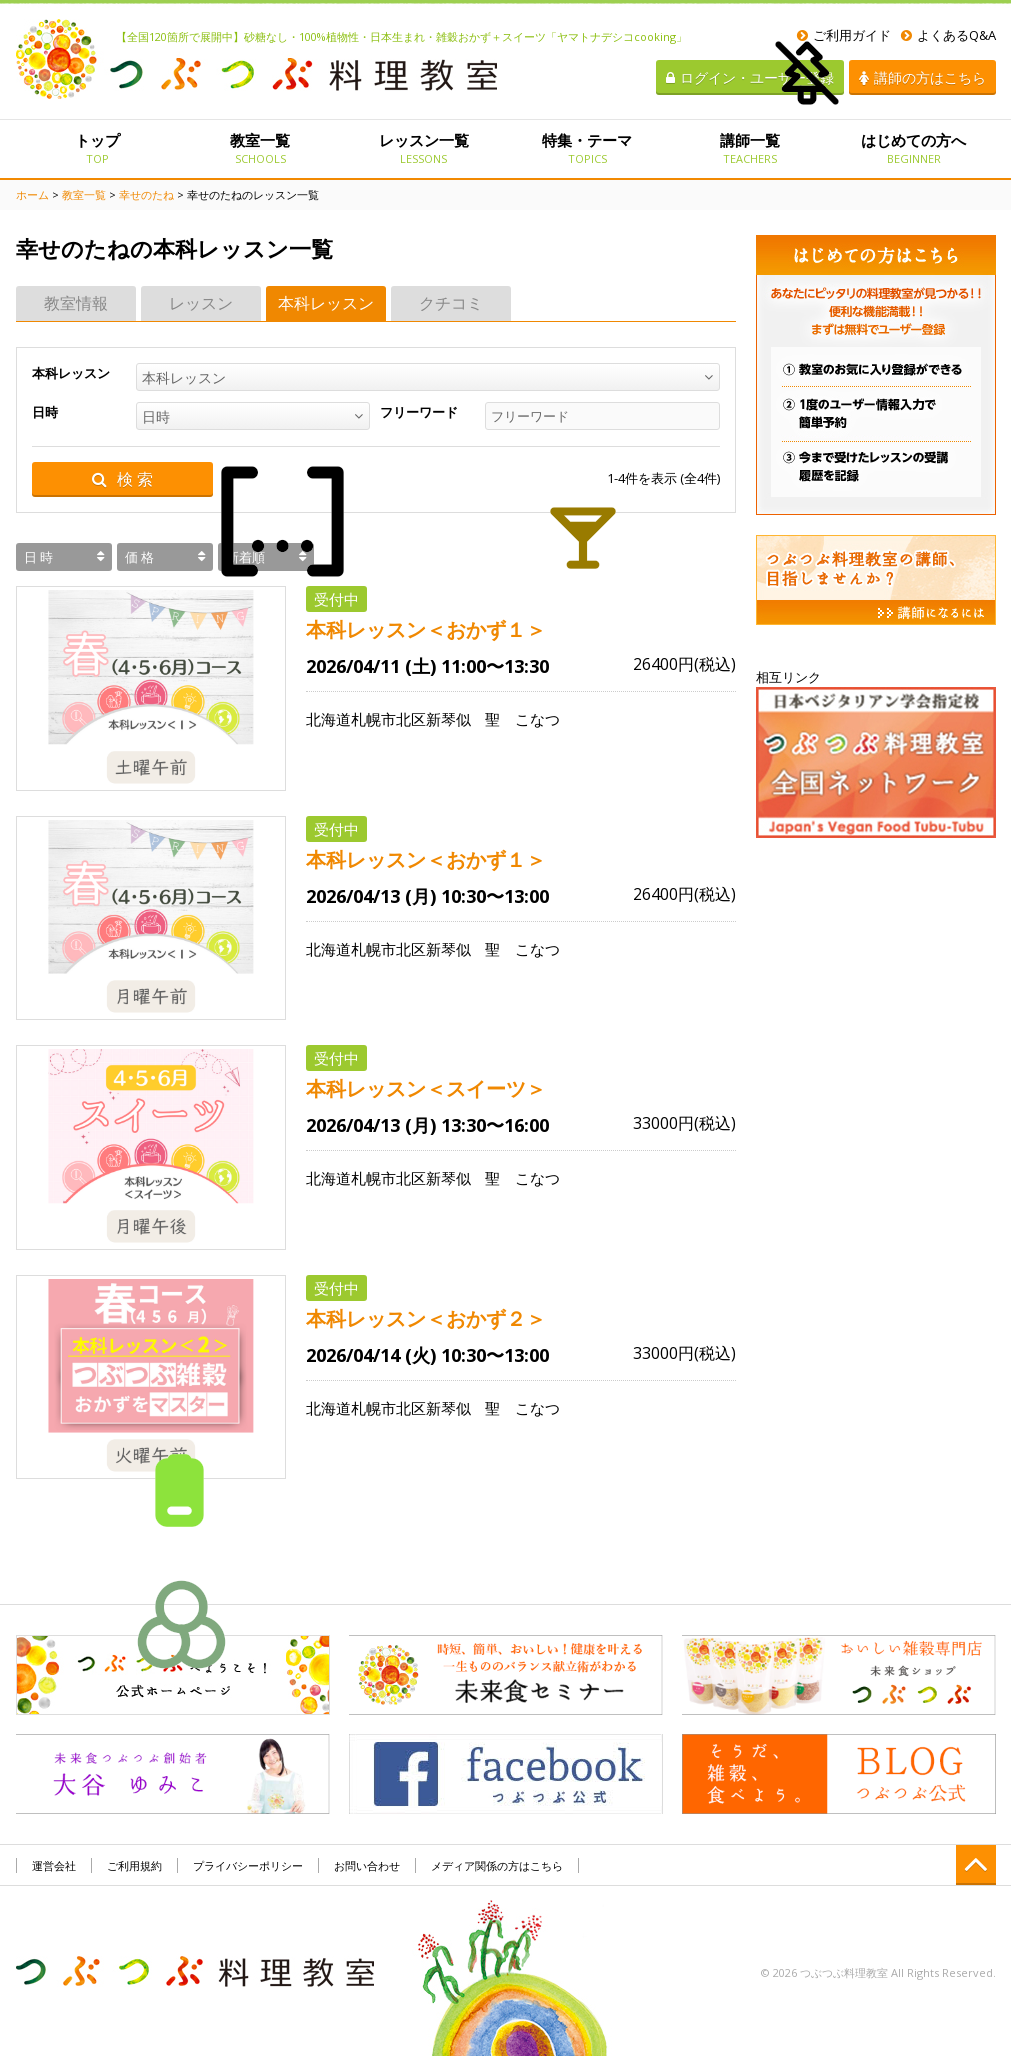  What do you see at coordinates (179, 1490) in the screenshot?
I see `indicates low battery level` at bounding box center [179, 1490].